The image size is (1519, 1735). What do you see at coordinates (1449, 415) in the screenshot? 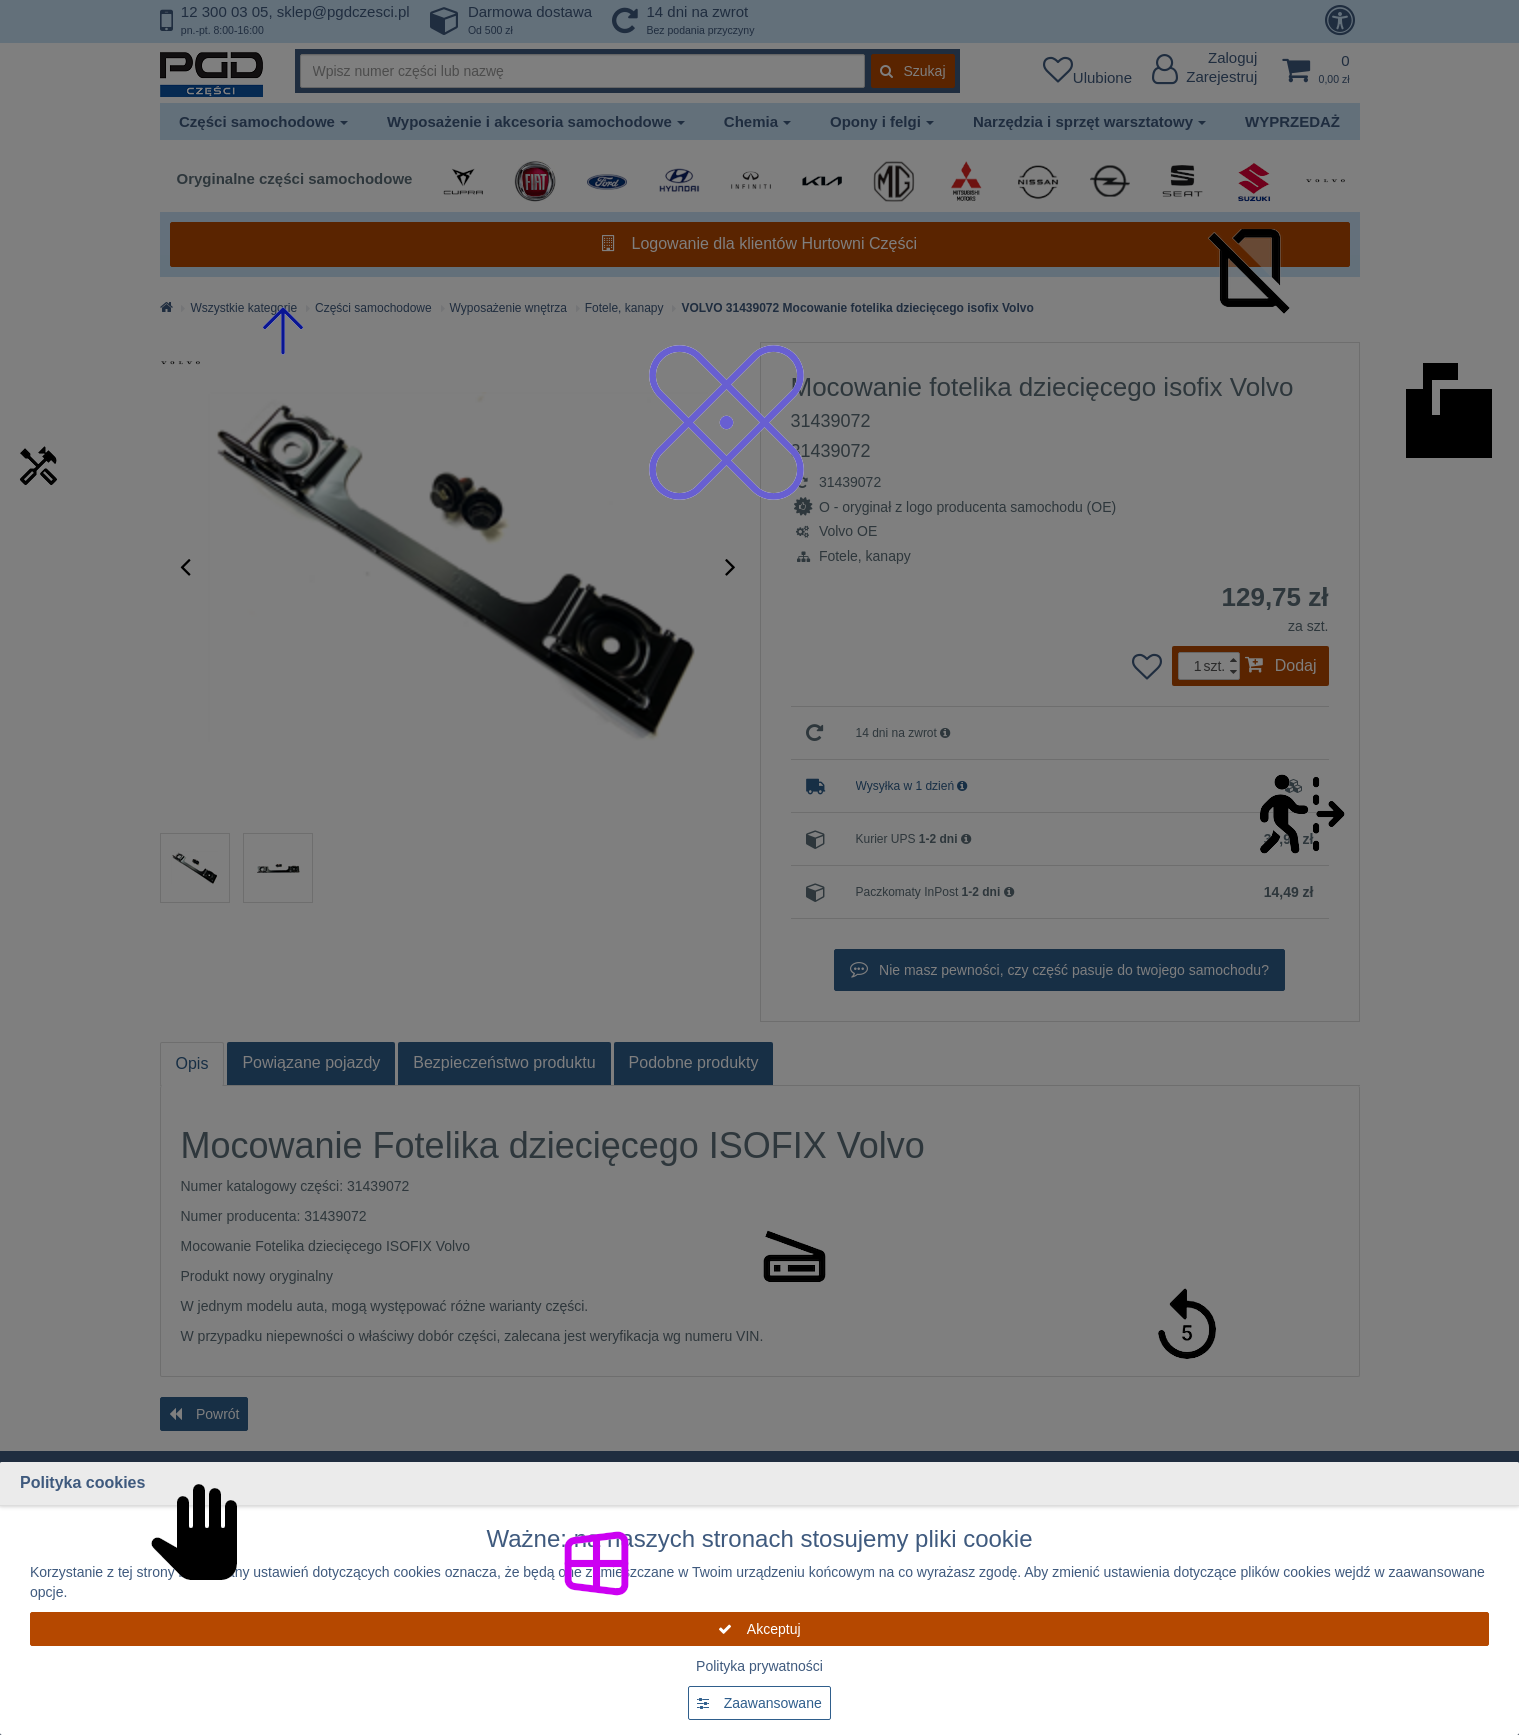
I see `indicates unread mail in your mailbox` at bounding box center [1449, 415].